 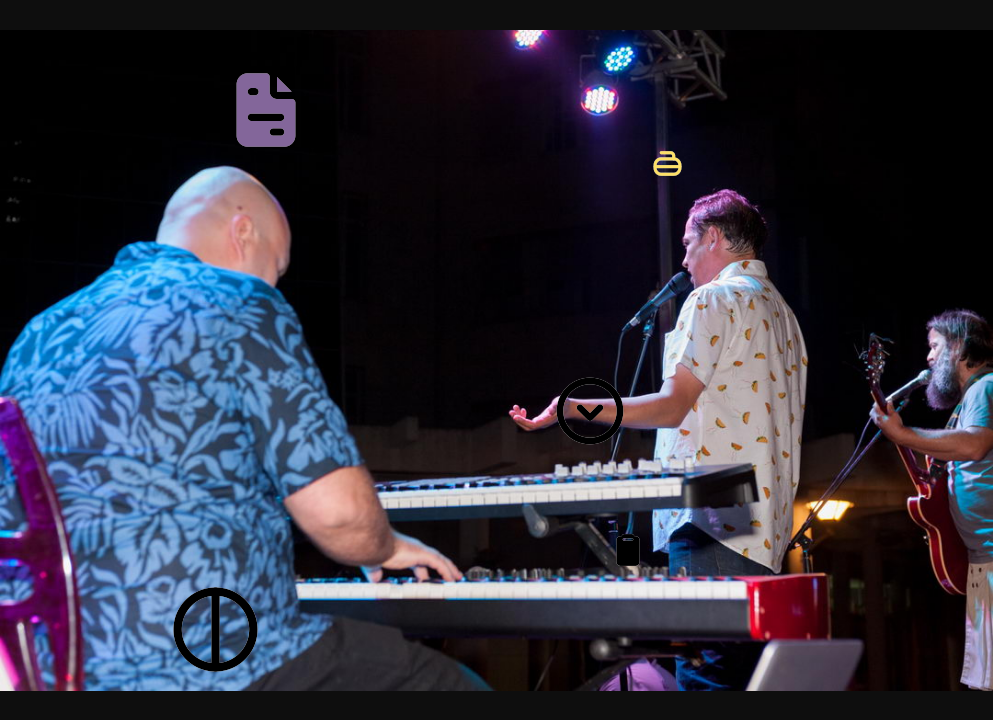 I want to click on access curling sport content or scores, so click(x=667, y=163).